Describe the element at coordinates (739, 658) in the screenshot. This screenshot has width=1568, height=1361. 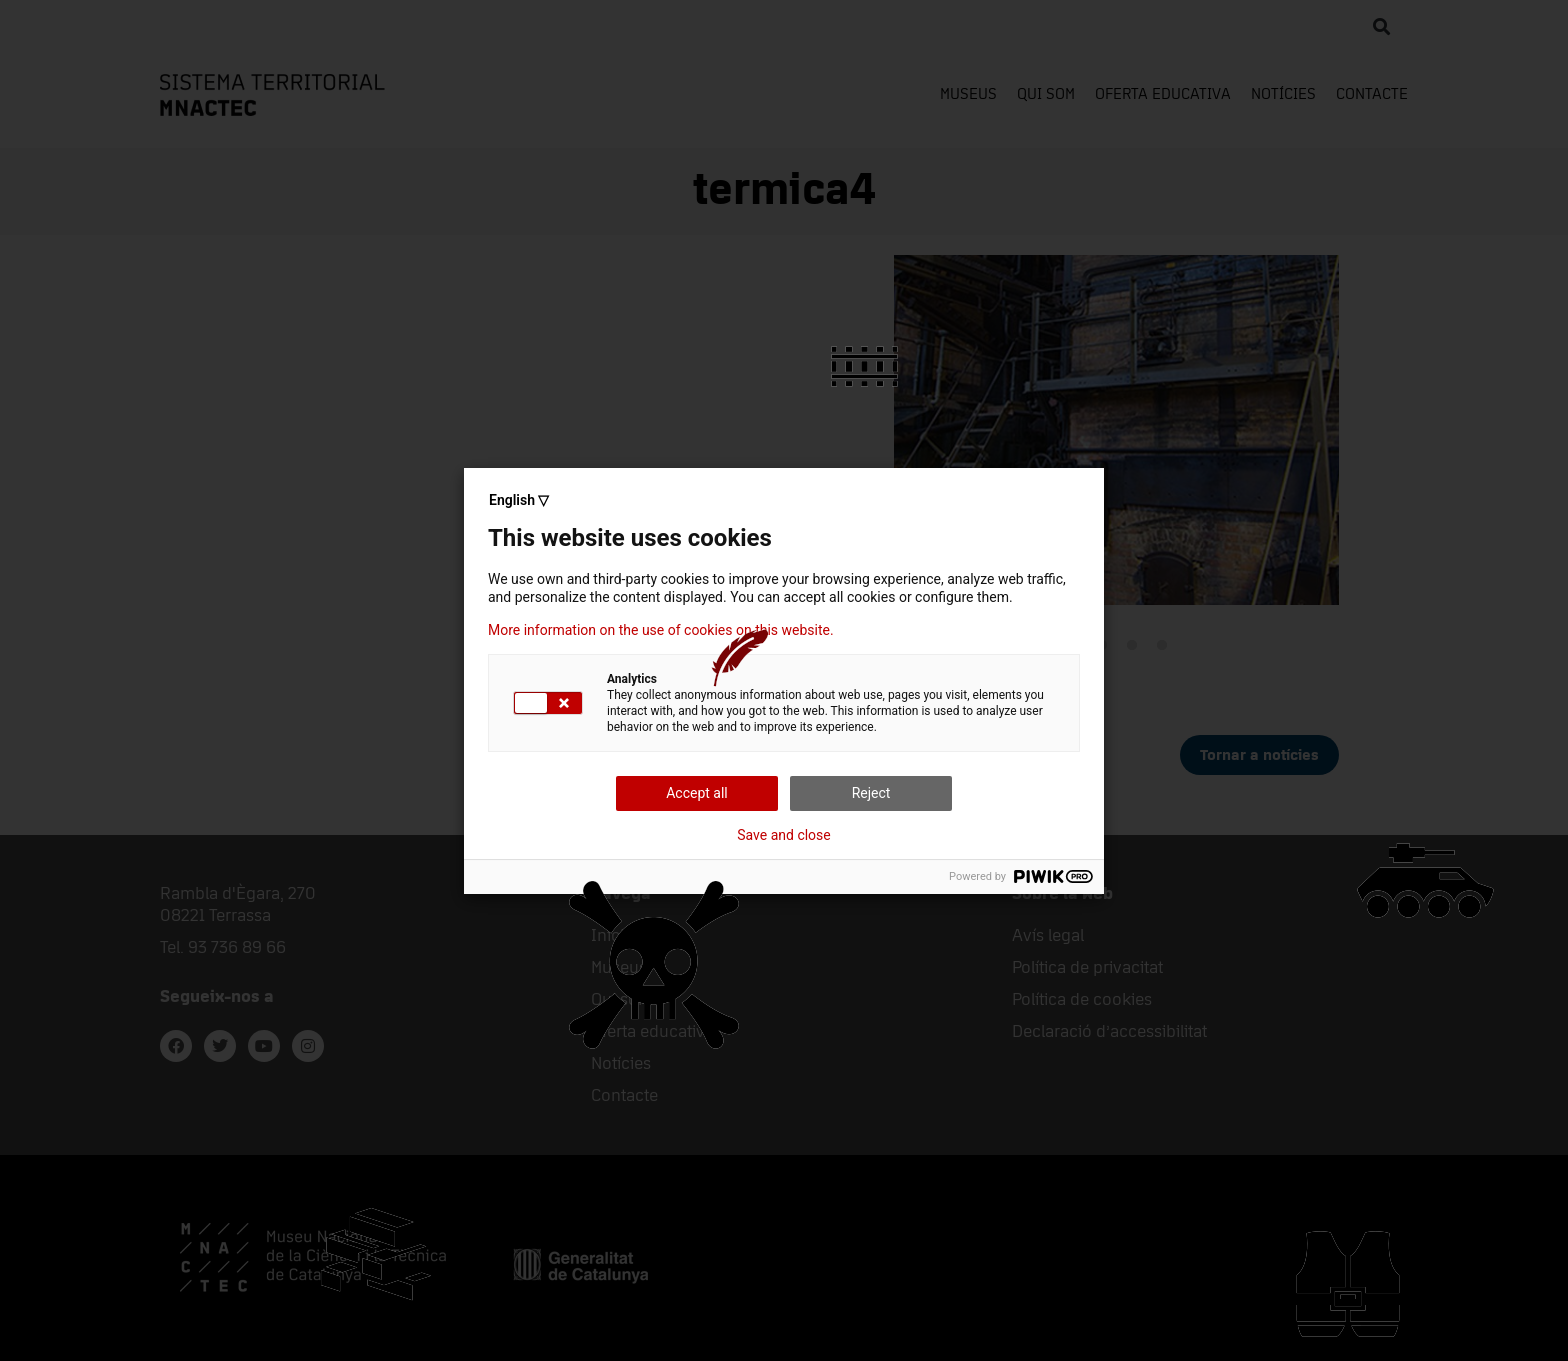
I see `compose a new message or post` at that location.